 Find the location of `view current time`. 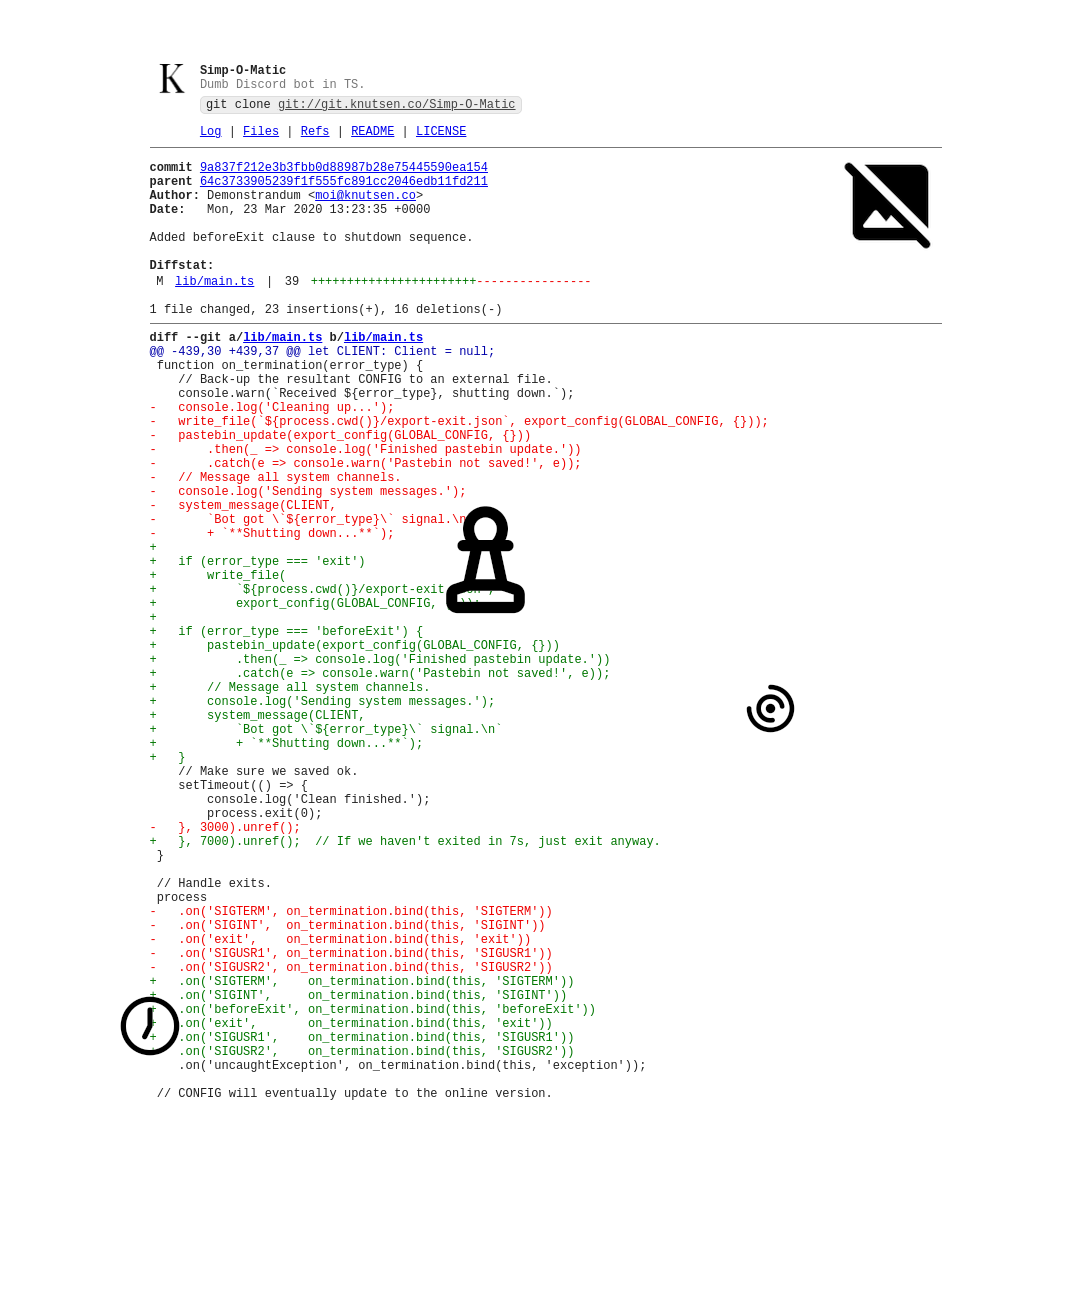

view current time is located at coordinates (150, 1026).